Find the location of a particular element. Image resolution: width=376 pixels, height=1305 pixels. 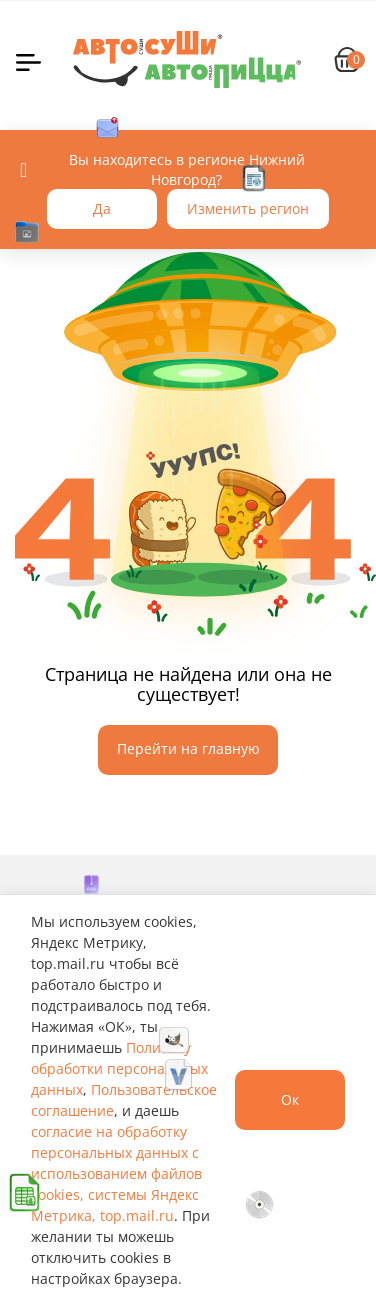

a v programming language source file is located at coordinates (178, 1074).